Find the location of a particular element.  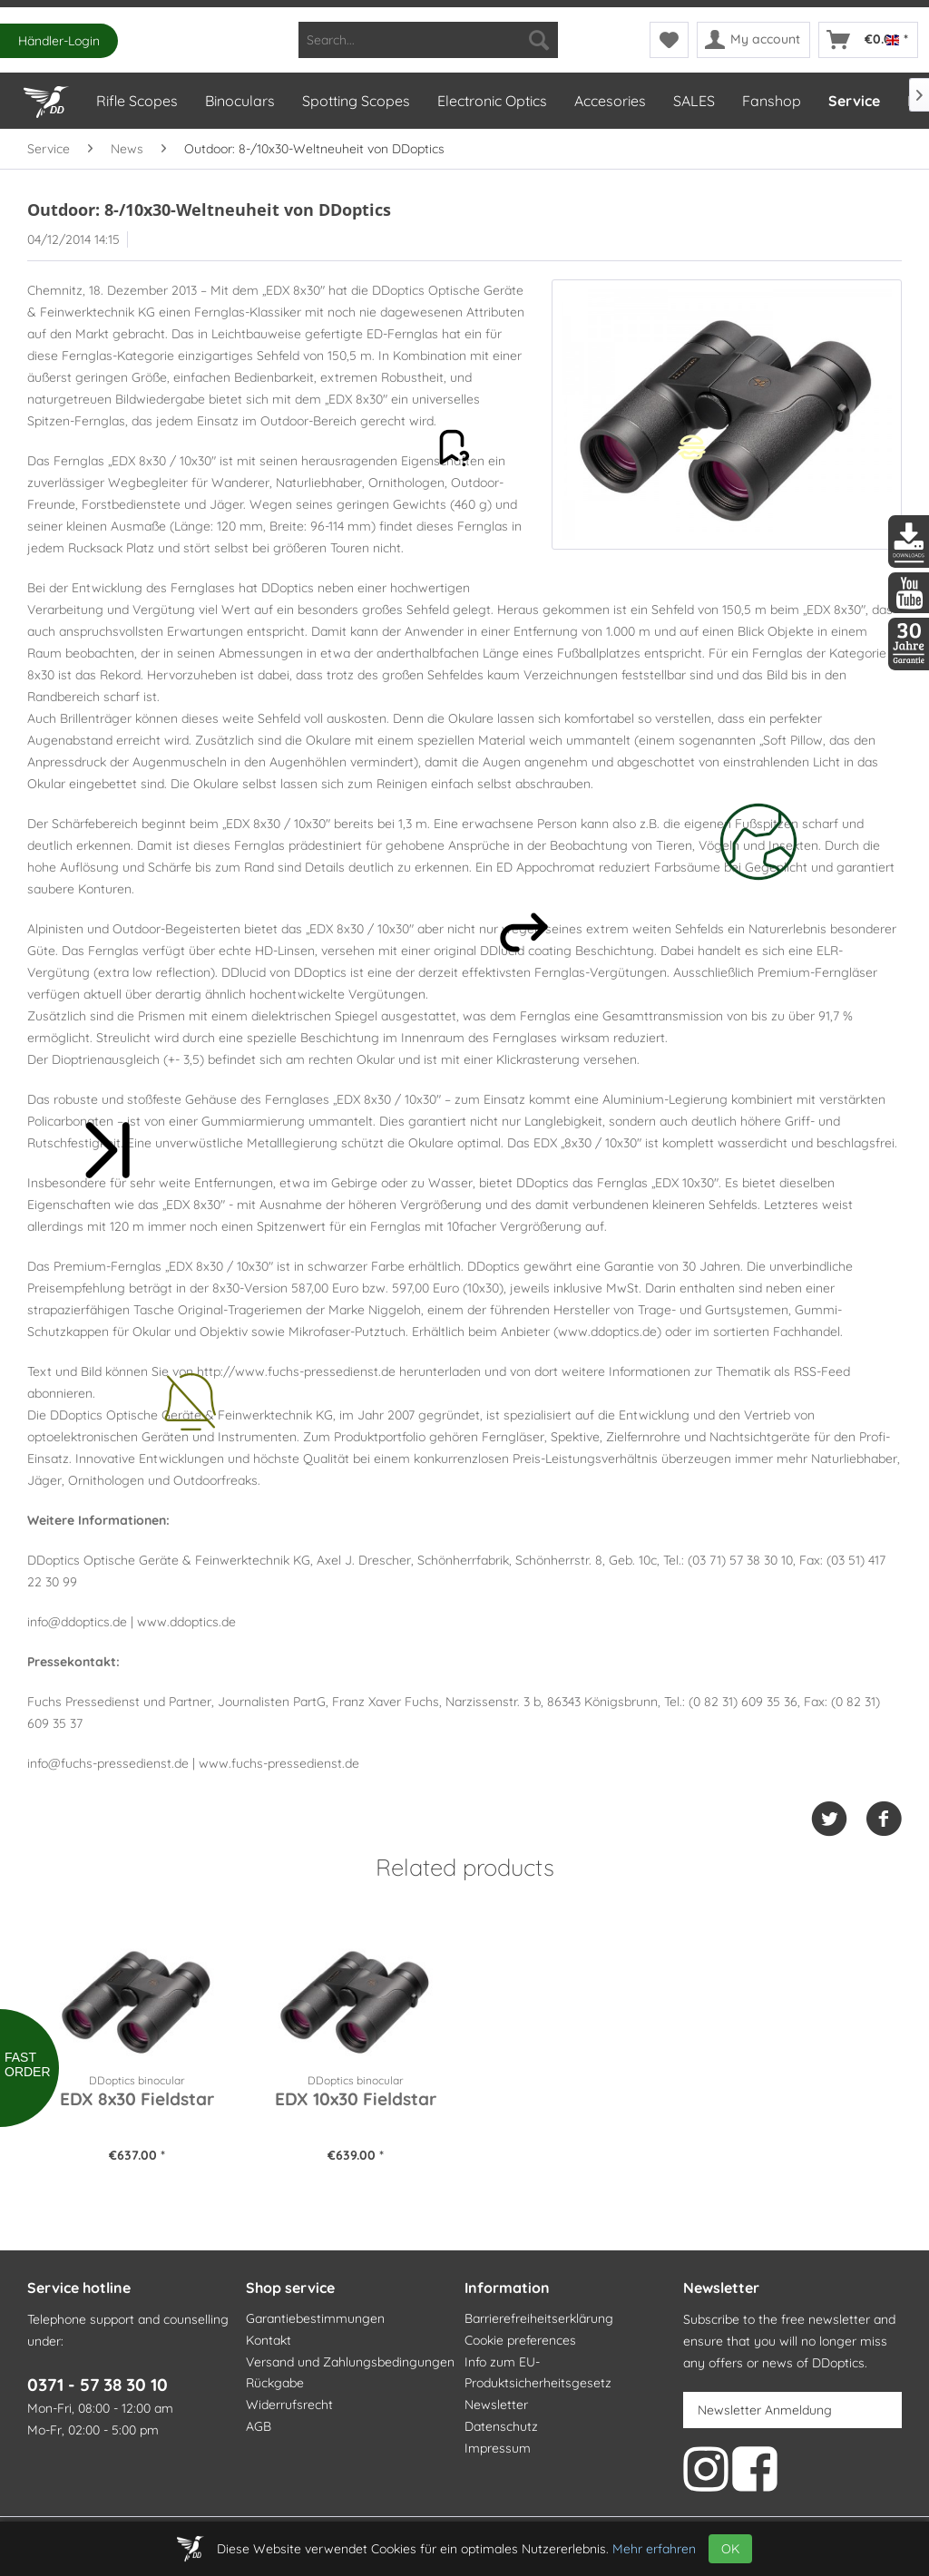

mute notifications is located at coordinates (191, 1401).